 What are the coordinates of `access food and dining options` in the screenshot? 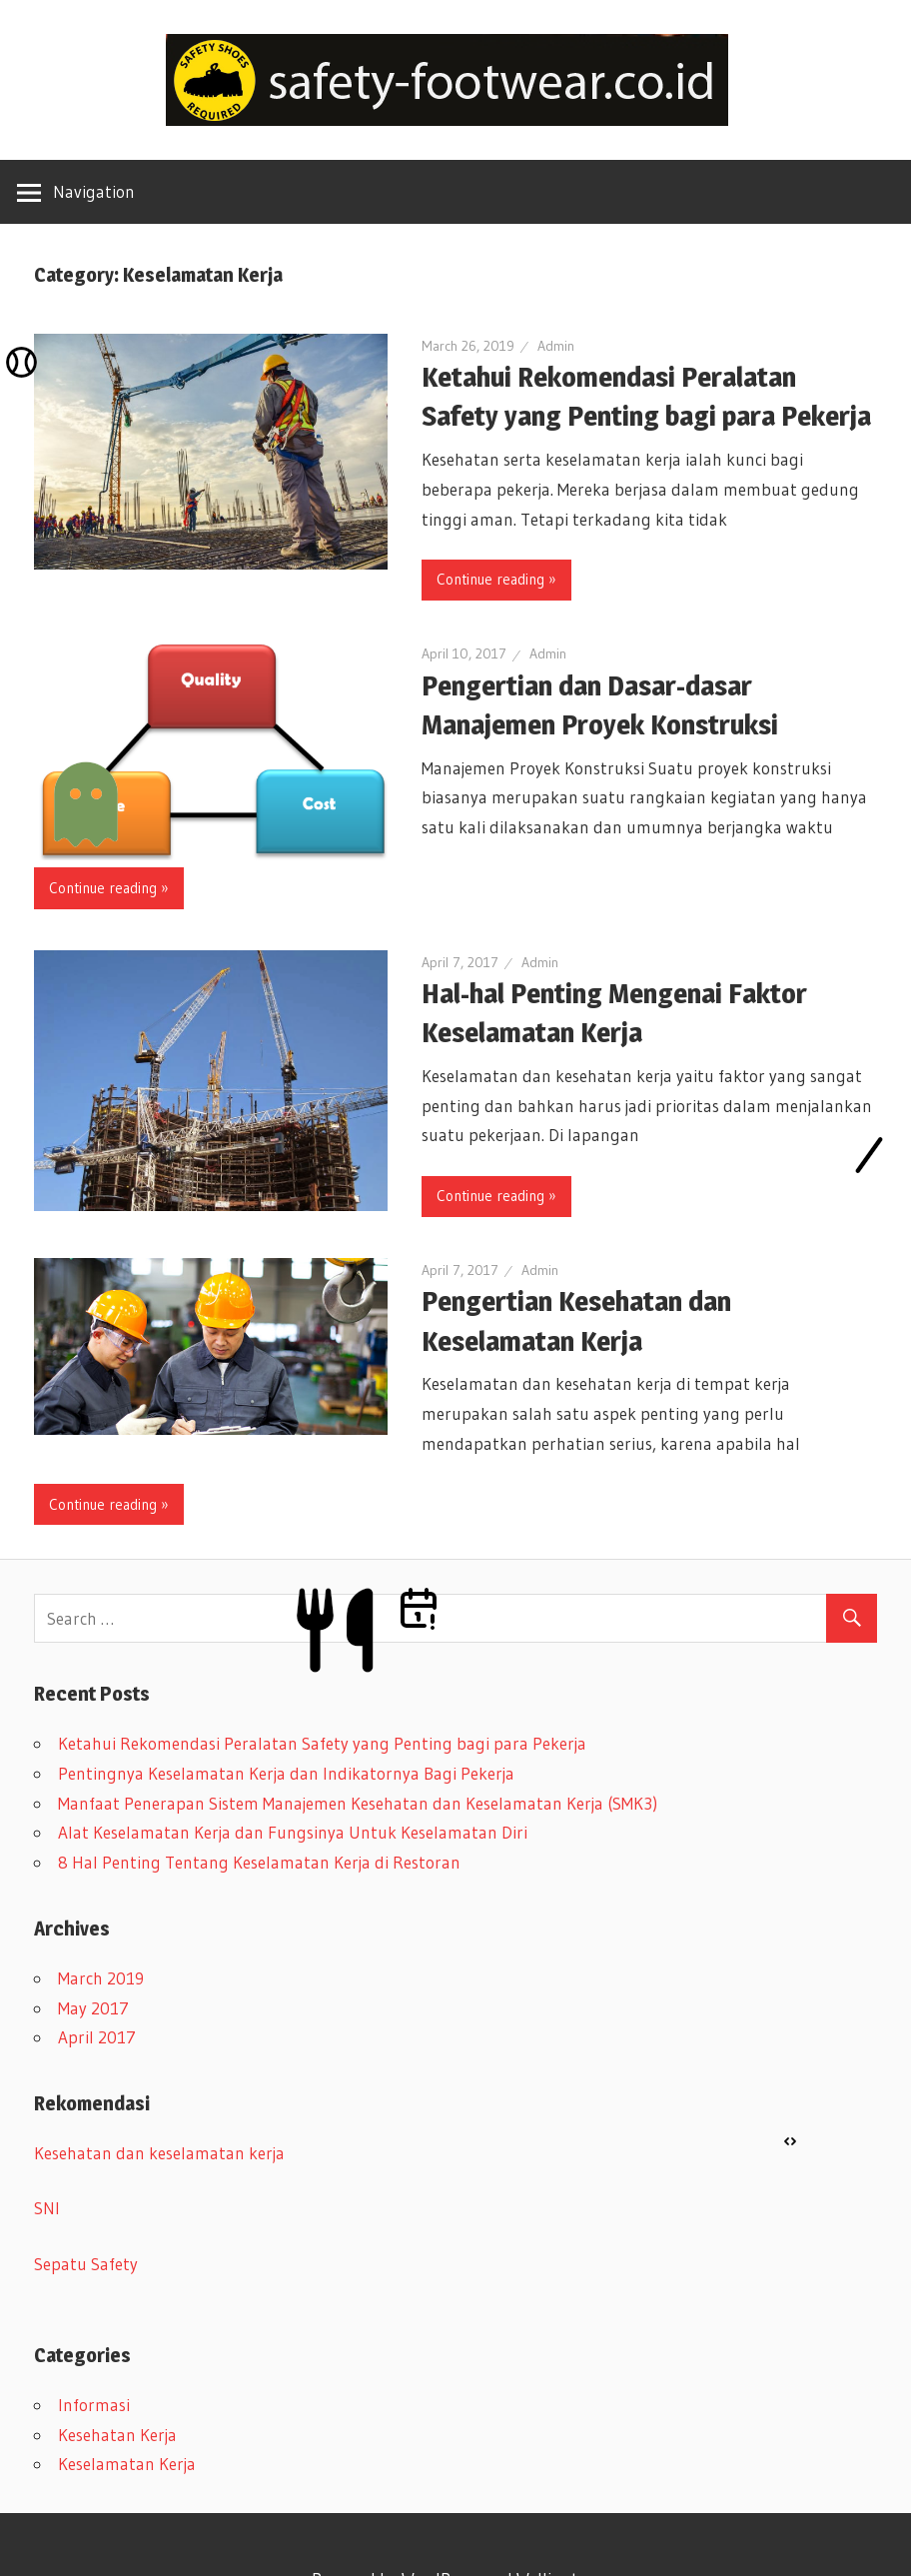 It's located at (336, 1630).